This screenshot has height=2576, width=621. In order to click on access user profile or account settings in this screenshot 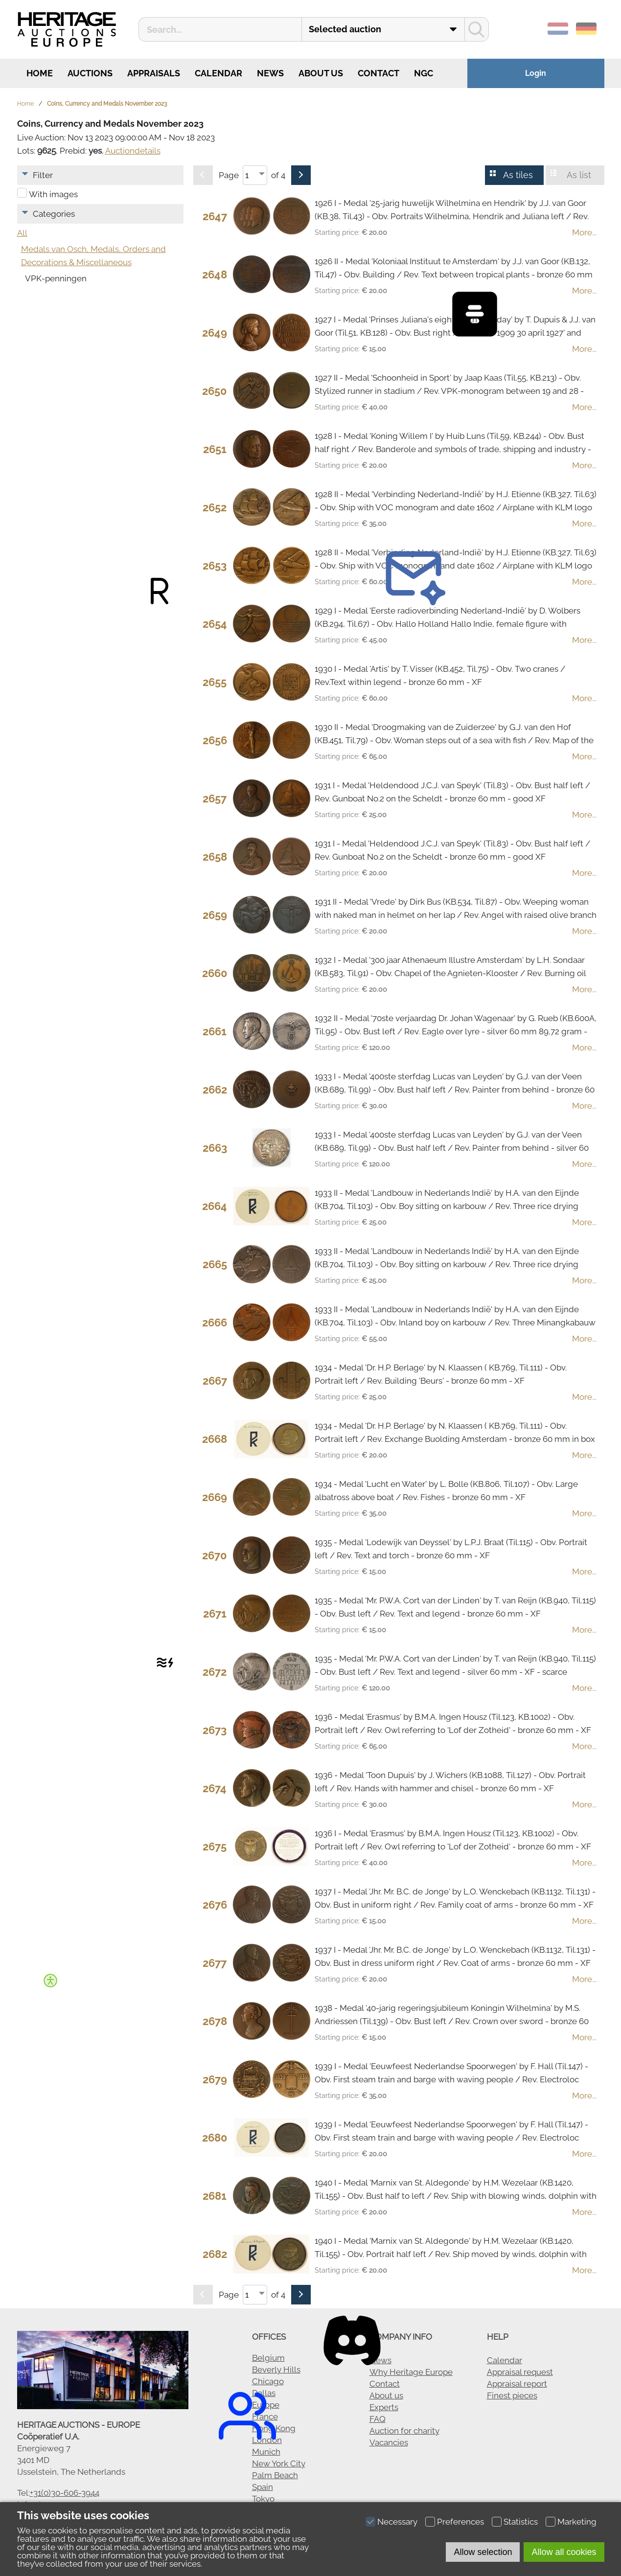, I will do `click(50, 1981)`.